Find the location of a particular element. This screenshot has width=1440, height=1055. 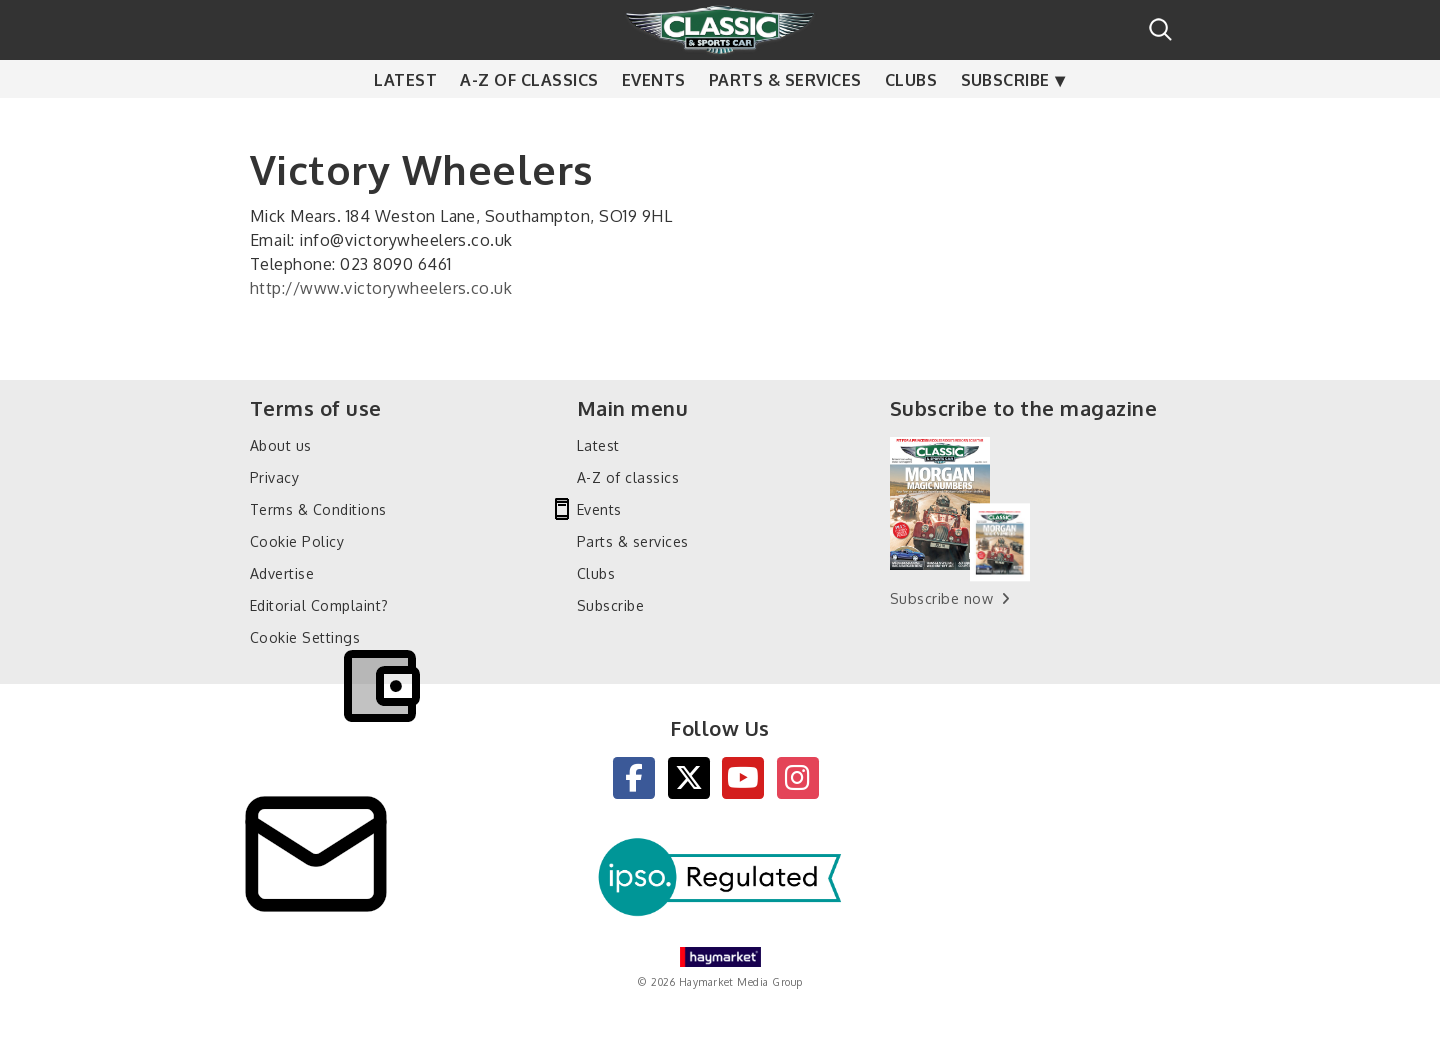

access your digital wallet is located at coordinates (380, 686).